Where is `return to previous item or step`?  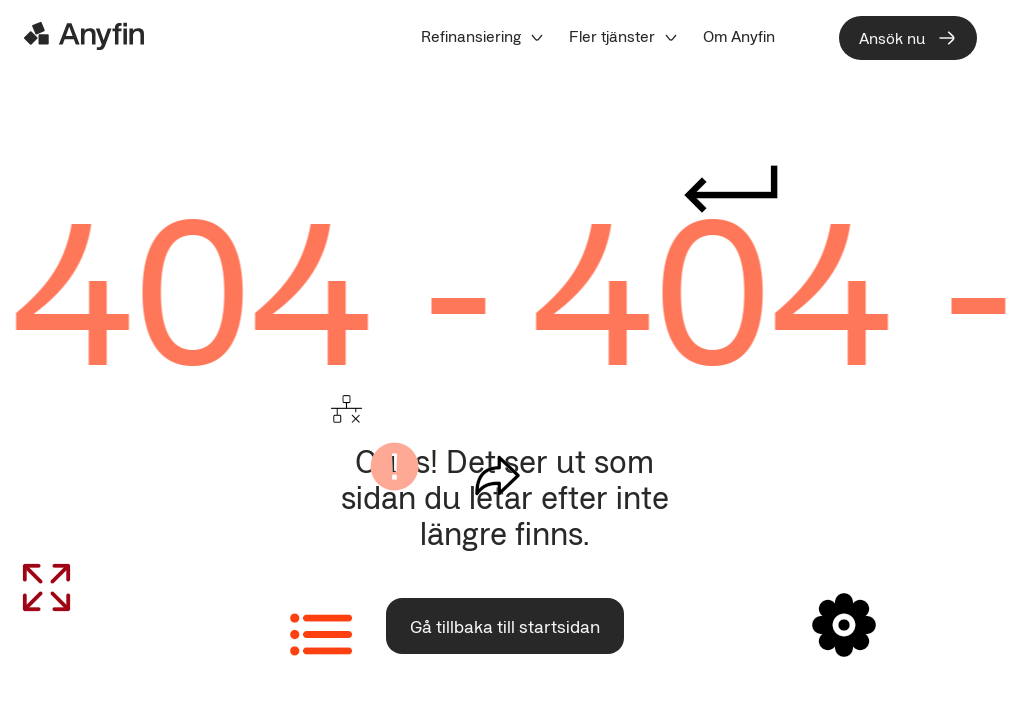
return to previous item or step is located at coordinates (731, 188).